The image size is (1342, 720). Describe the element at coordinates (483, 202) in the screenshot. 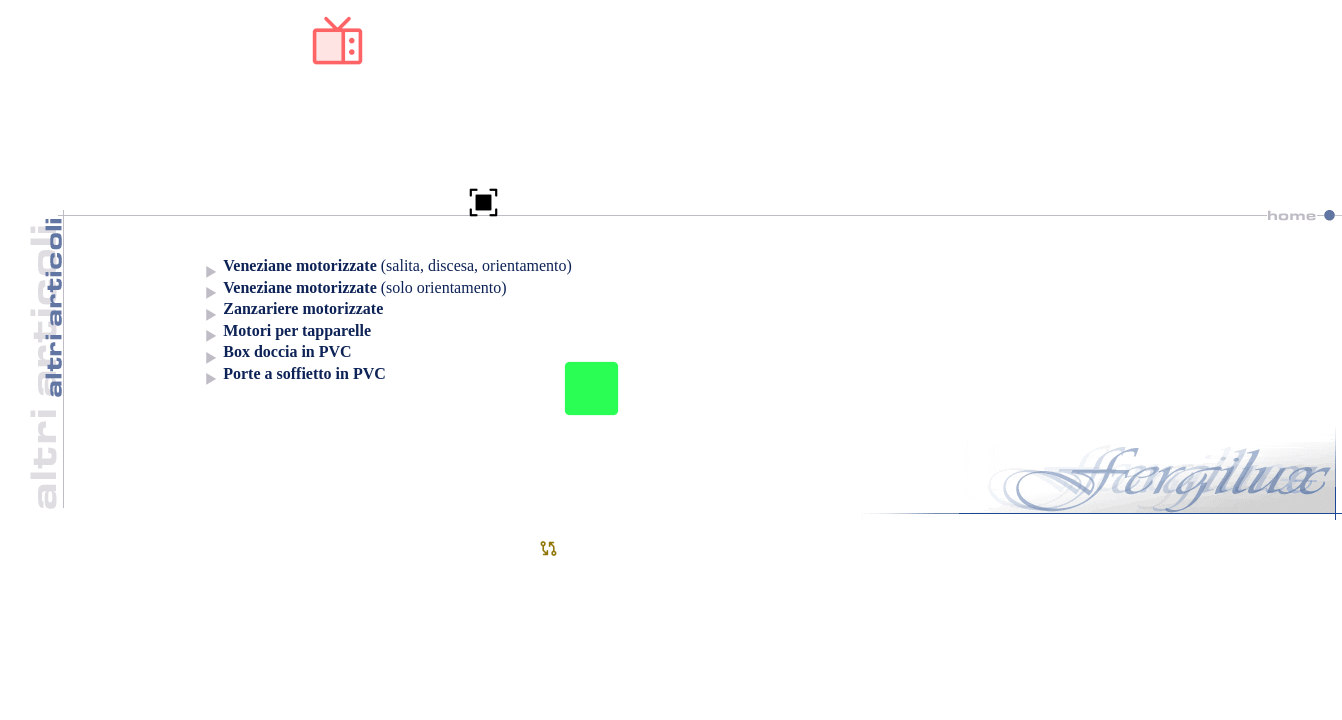

I see `scan a QR code or barcode` at that location.